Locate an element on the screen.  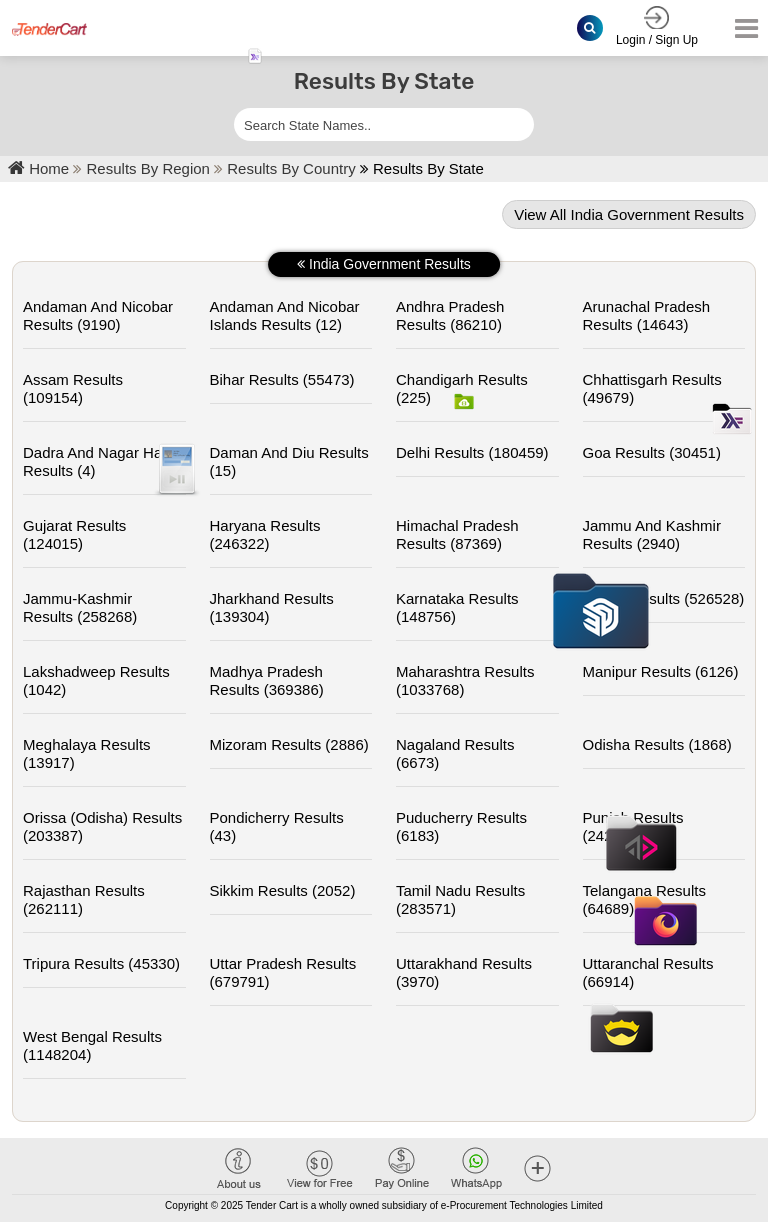
open 4k video downloader folder is located at coordinates (464, 402).